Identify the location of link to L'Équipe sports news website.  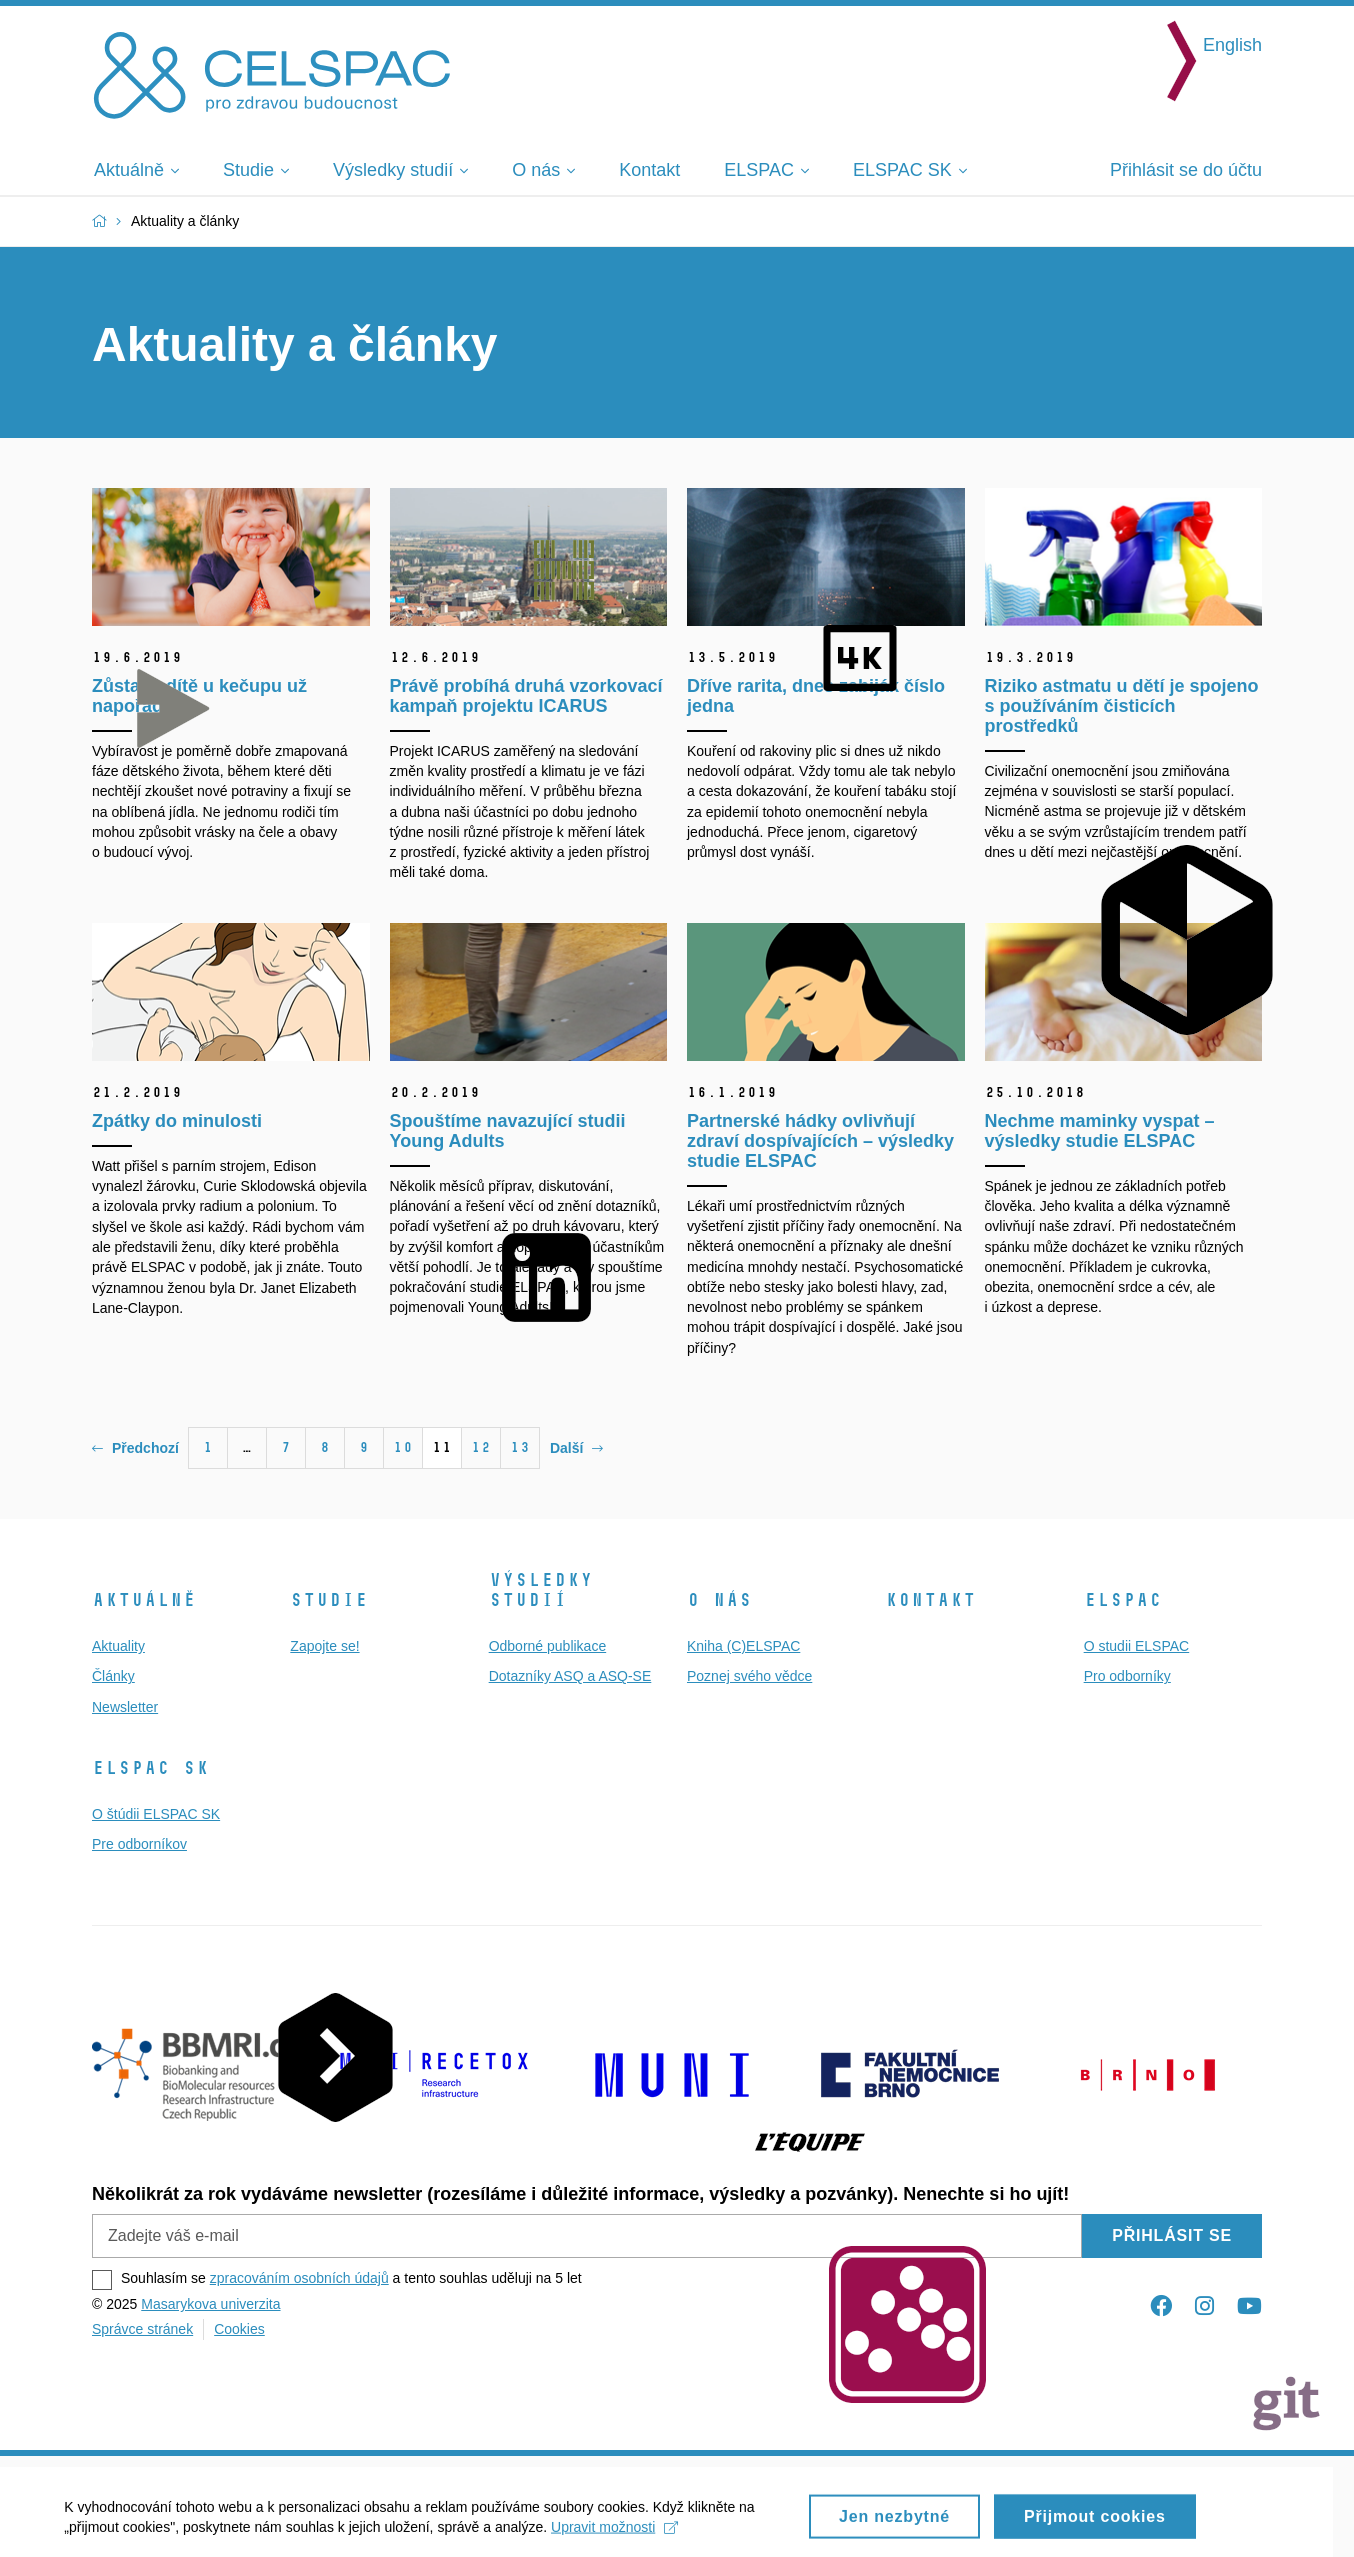
(810, 2142).